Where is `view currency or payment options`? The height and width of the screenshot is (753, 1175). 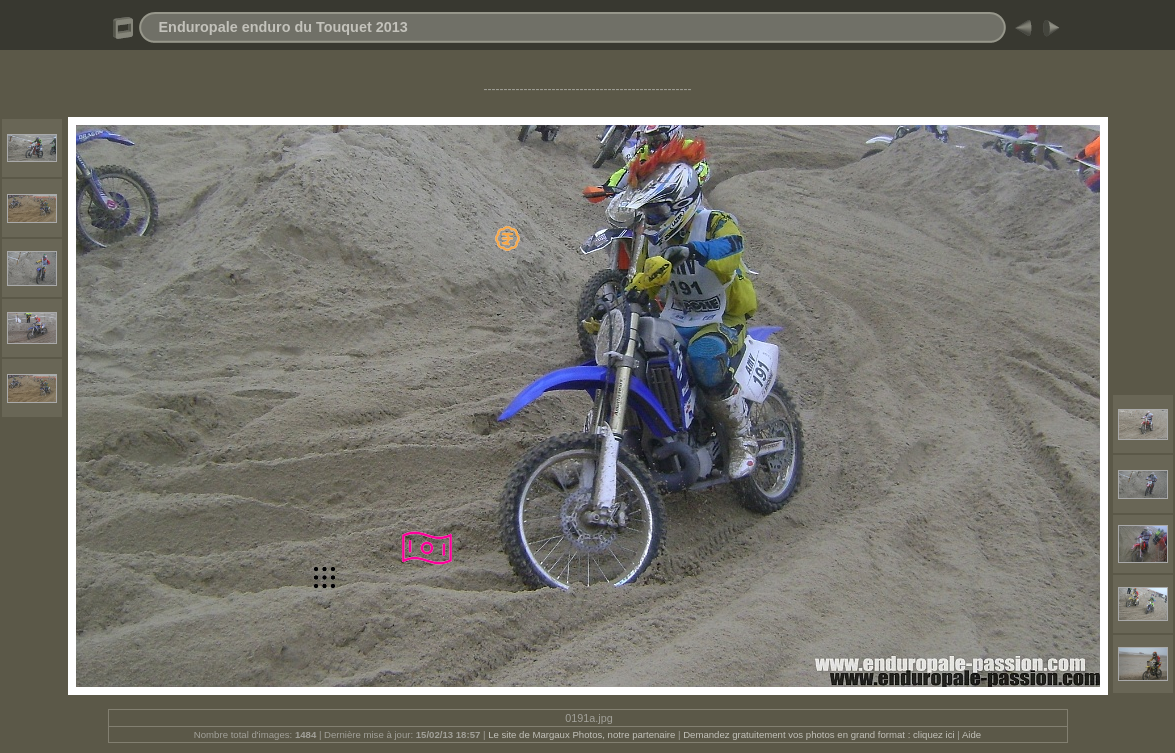 view currency or payment options is located at coordinates (427, 548).